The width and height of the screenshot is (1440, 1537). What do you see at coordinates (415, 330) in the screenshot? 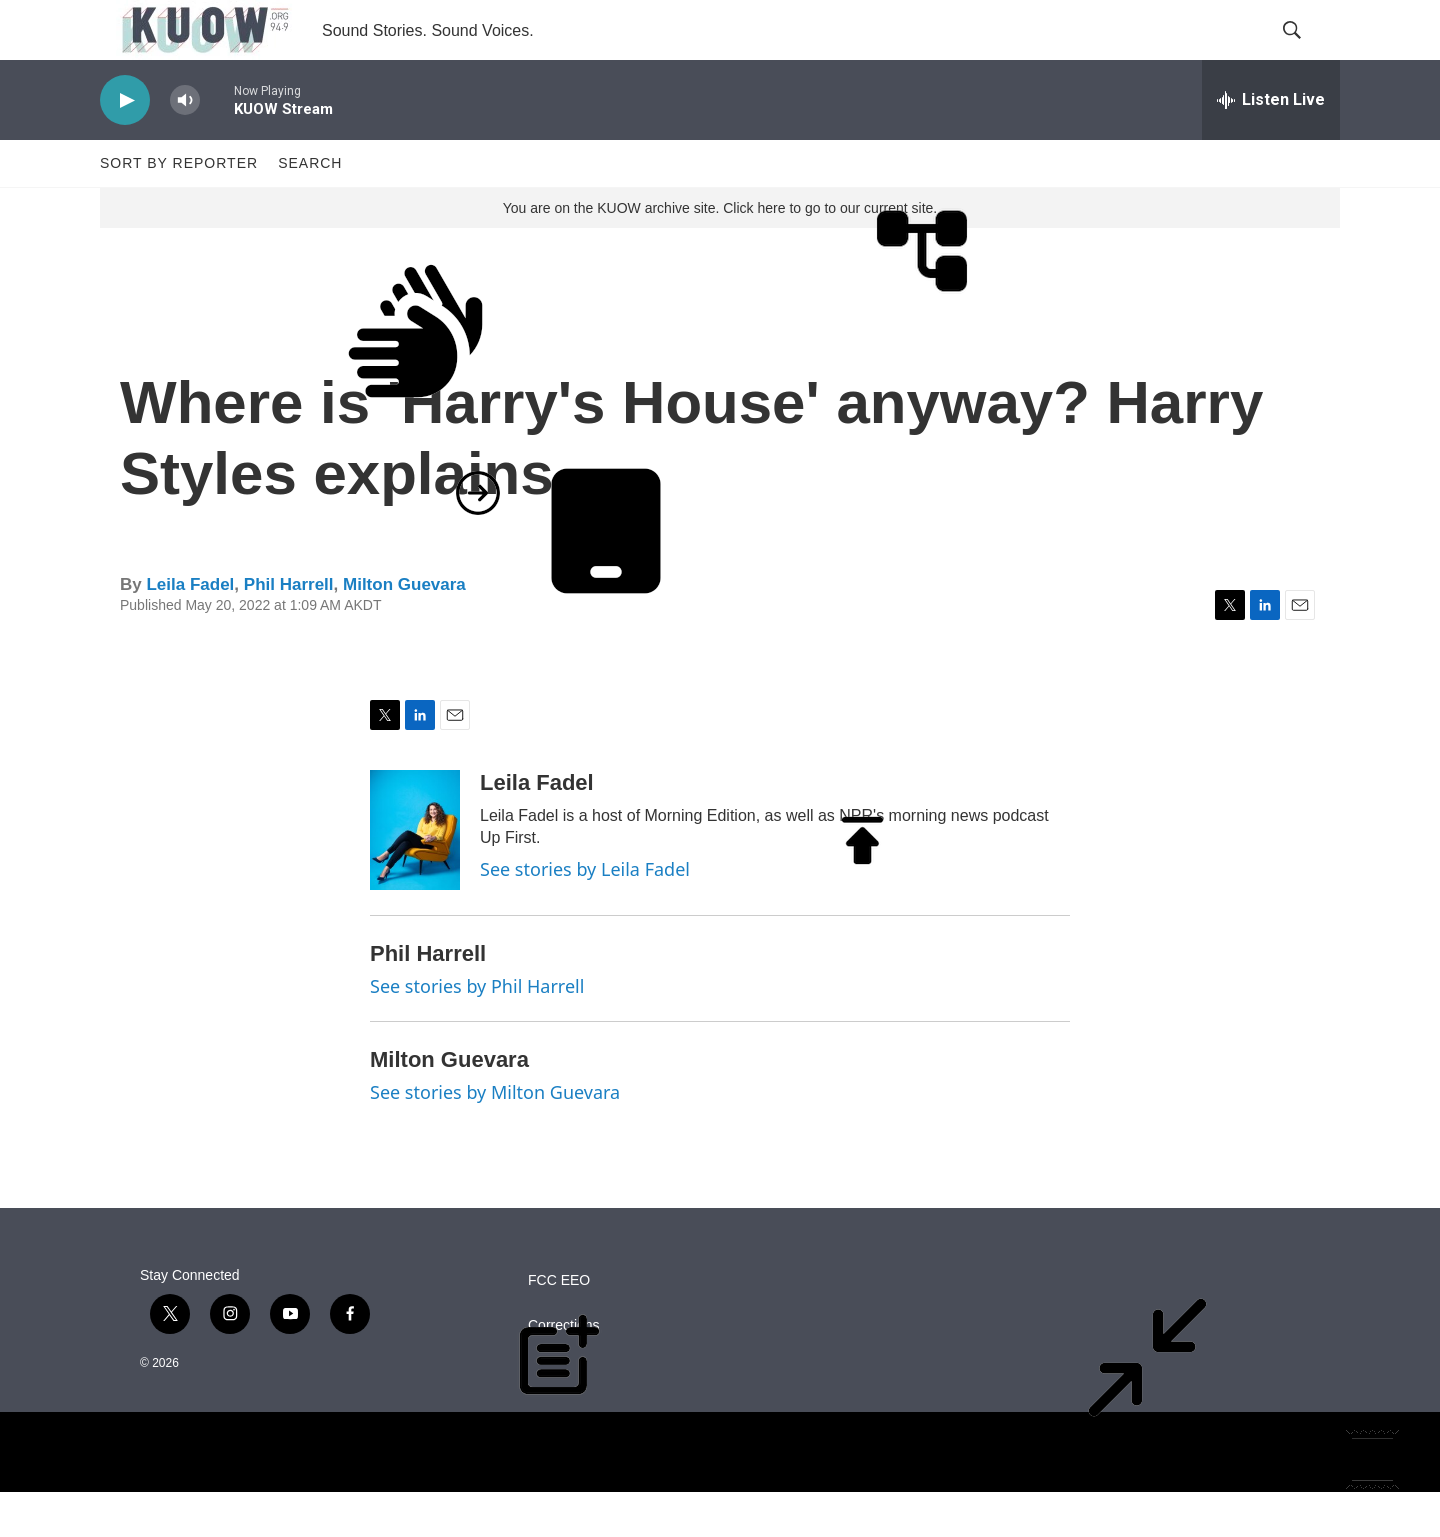
I see `enable sign language interpretation` at bounding box center [415, 330].